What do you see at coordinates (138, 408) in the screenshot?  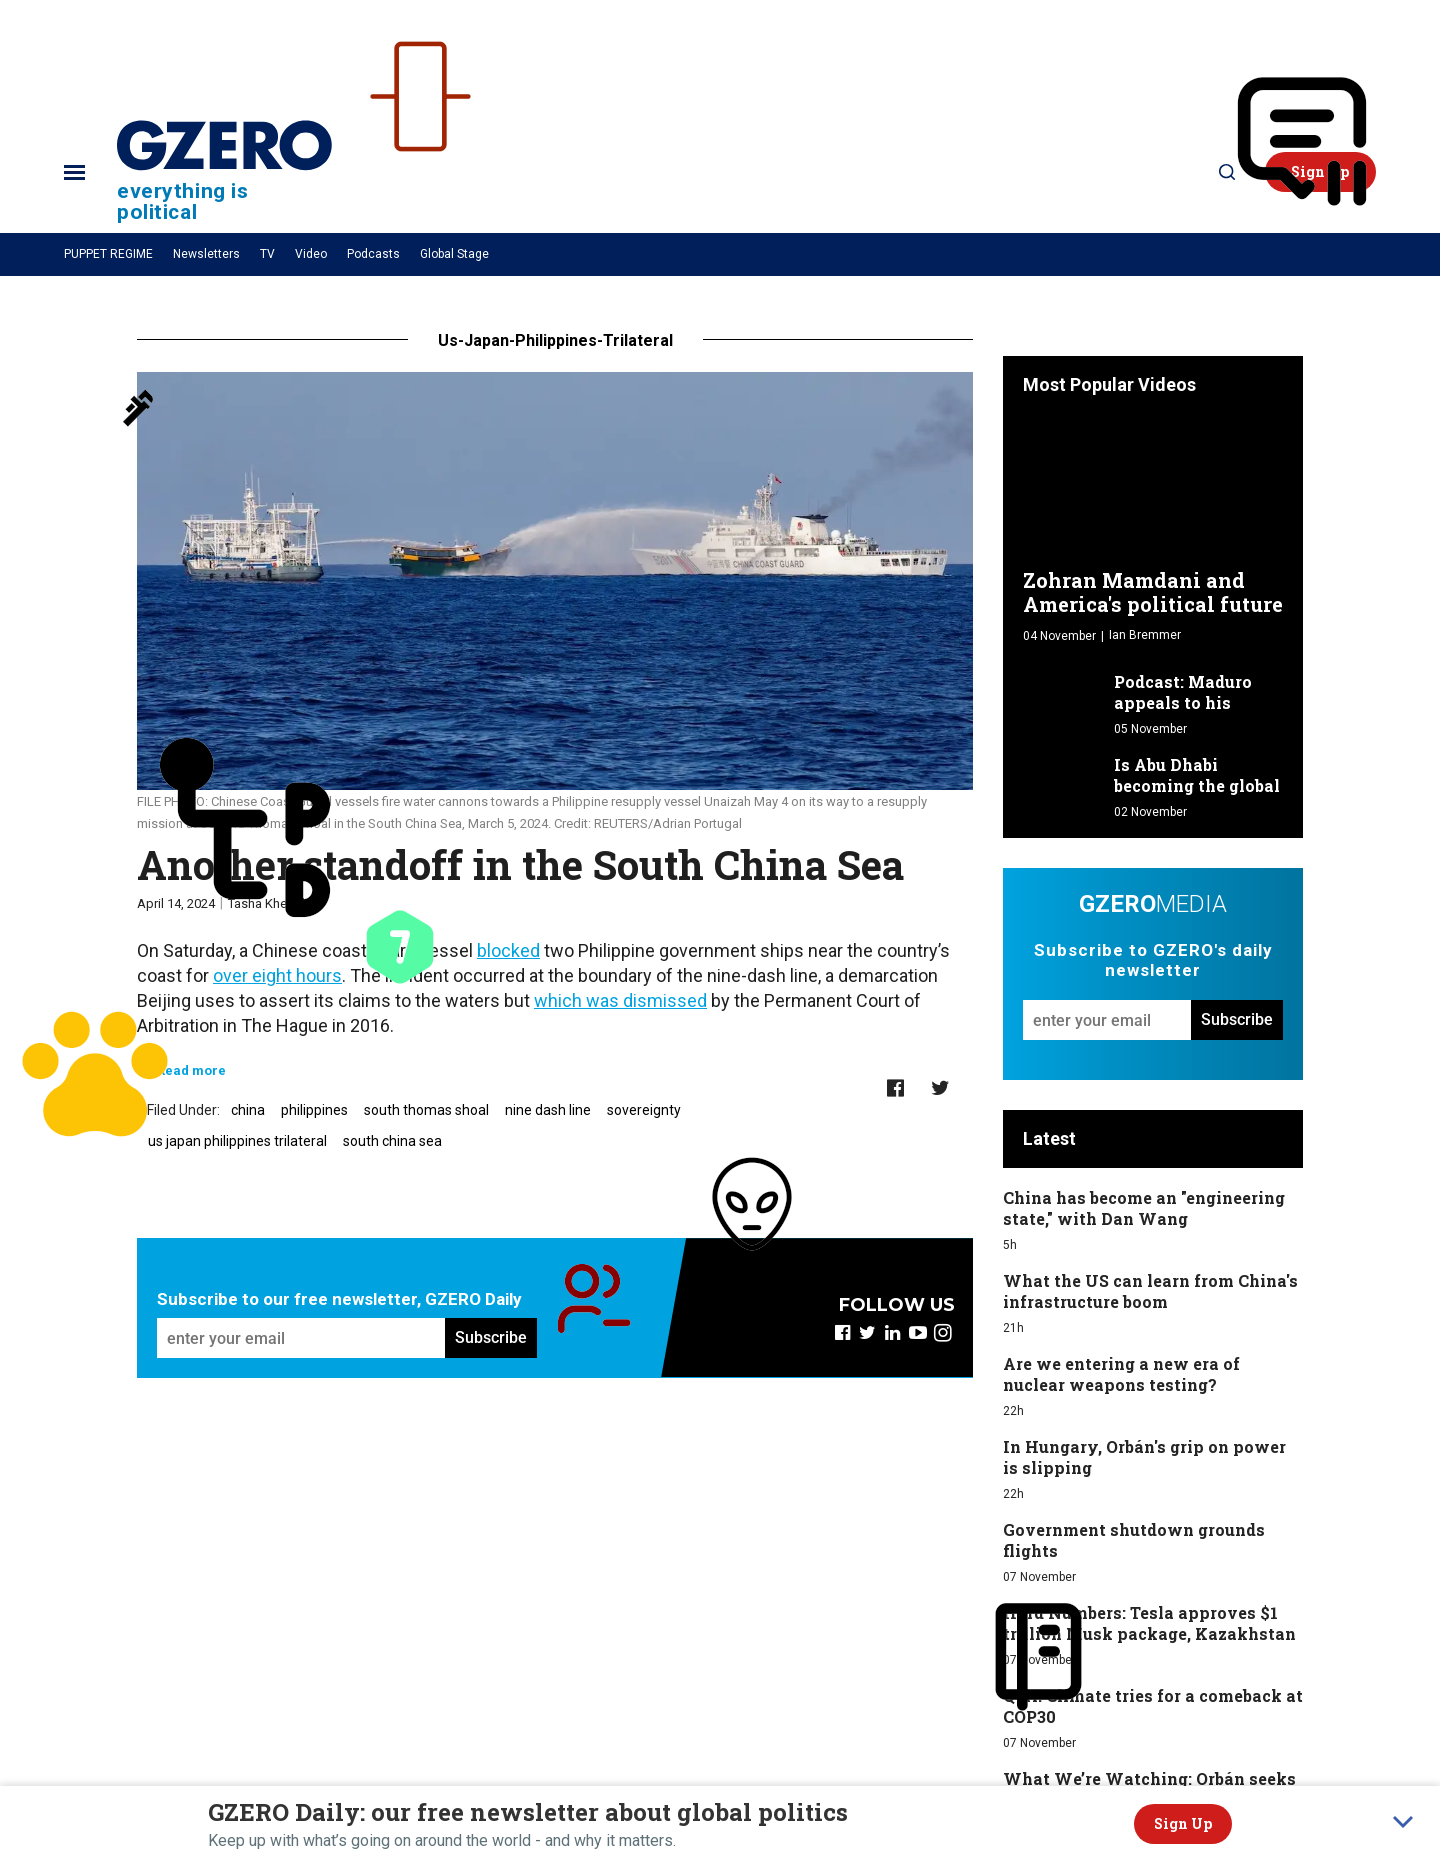 I see `access plumbing services or repairs` at bounding box center [138, 408].